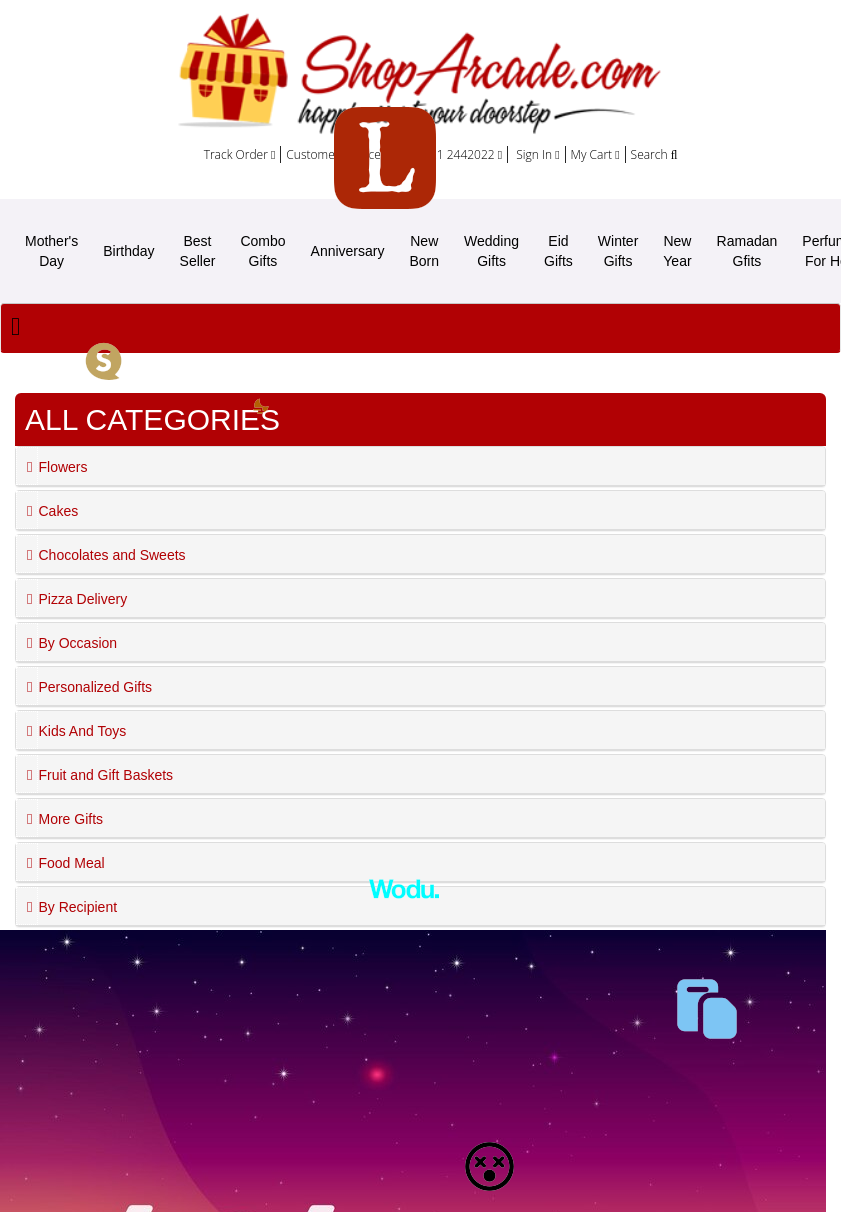 The height and width of the screenshot is (1212, 841). I want to click on open LibraryThing app, so click(385, 158).